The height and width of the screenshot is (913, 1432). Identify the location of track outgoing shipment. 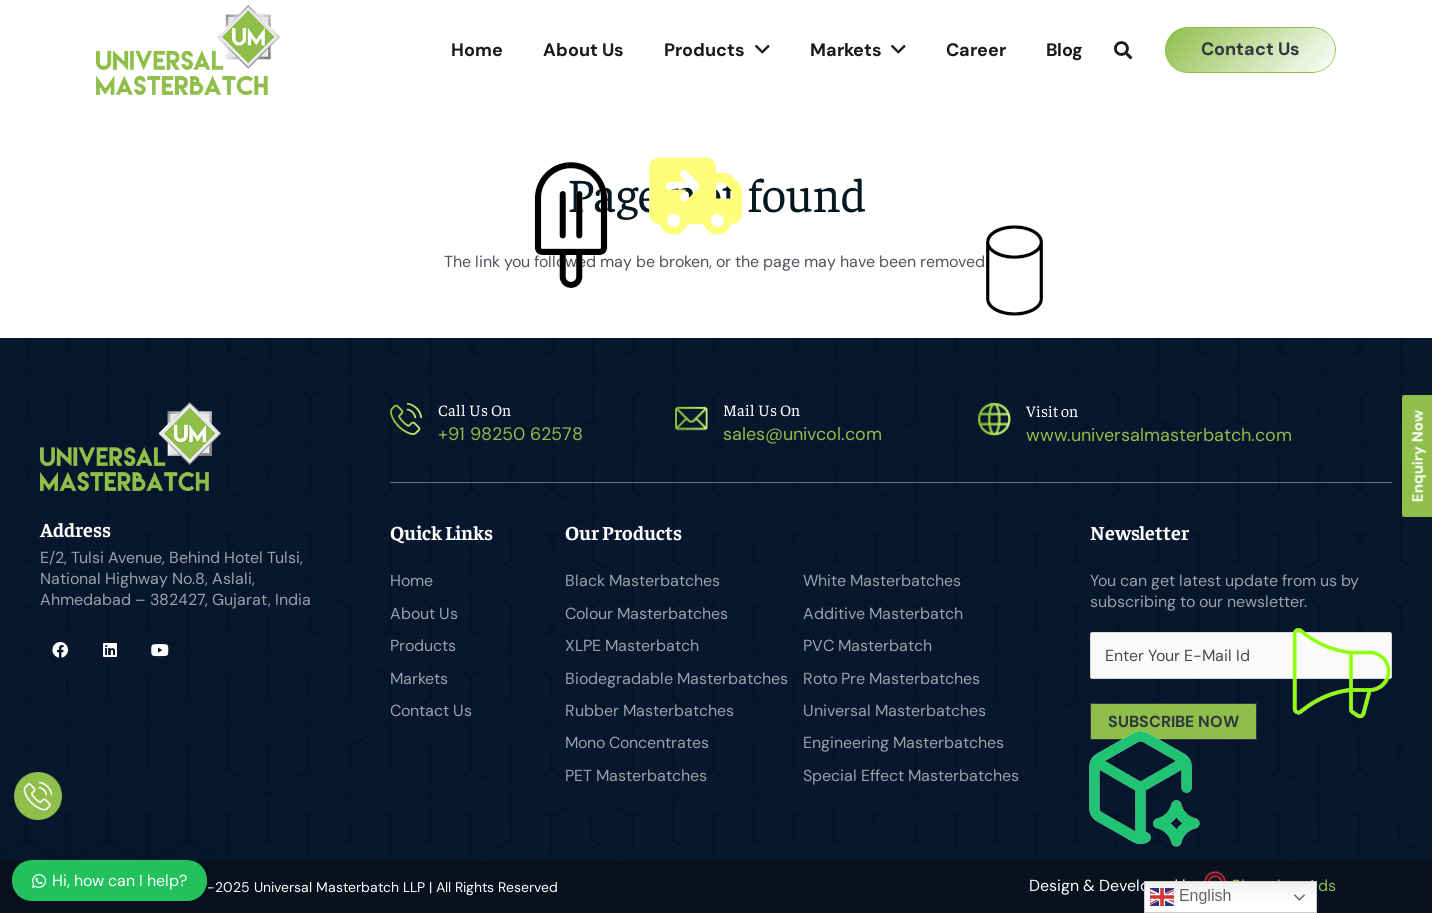
(695, 193).